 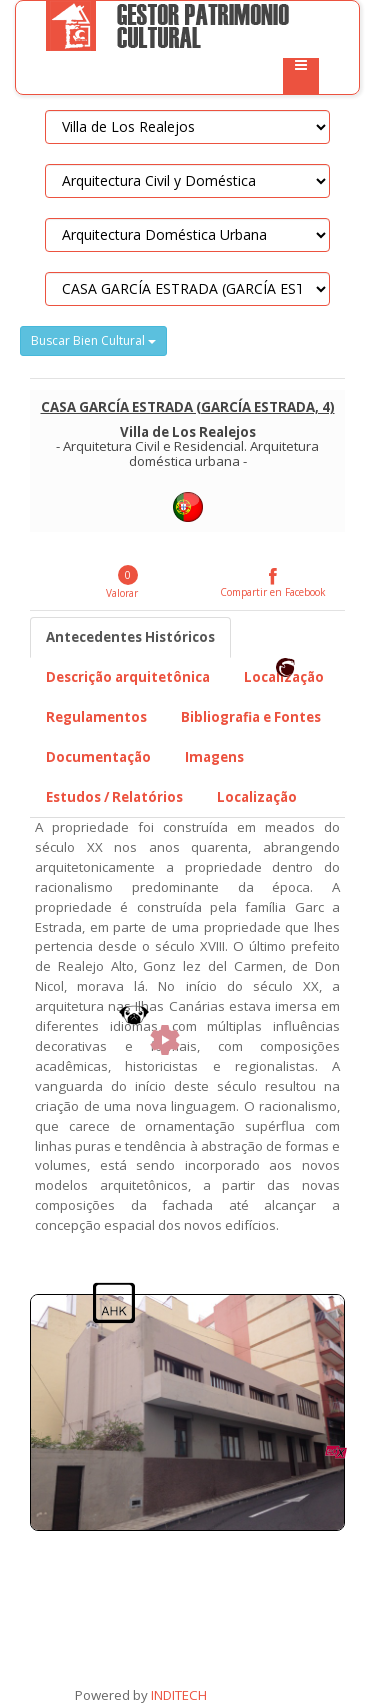 I want to click on open the edX learning platform, so click(x=336, y=1452).